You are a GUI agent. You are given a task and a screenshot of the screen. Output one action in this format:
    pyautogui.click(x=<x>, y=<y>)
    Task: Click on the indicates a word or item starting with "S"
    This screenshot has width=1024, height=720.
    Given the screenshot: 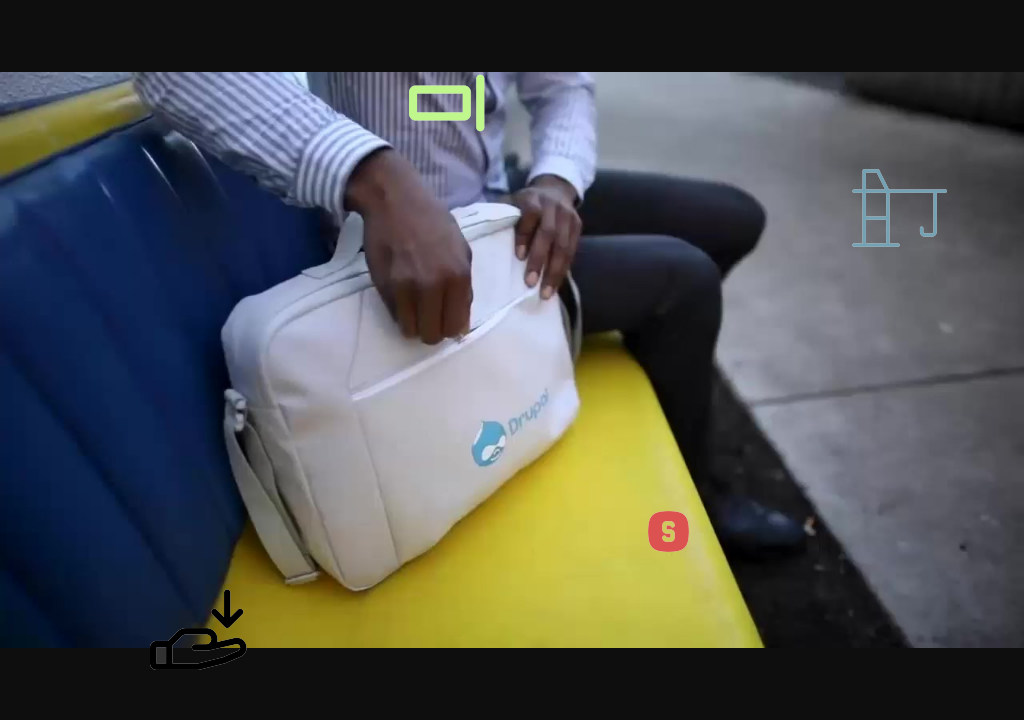 What is the action you would take?
    pyautogui.click(x=668, y=531)
    